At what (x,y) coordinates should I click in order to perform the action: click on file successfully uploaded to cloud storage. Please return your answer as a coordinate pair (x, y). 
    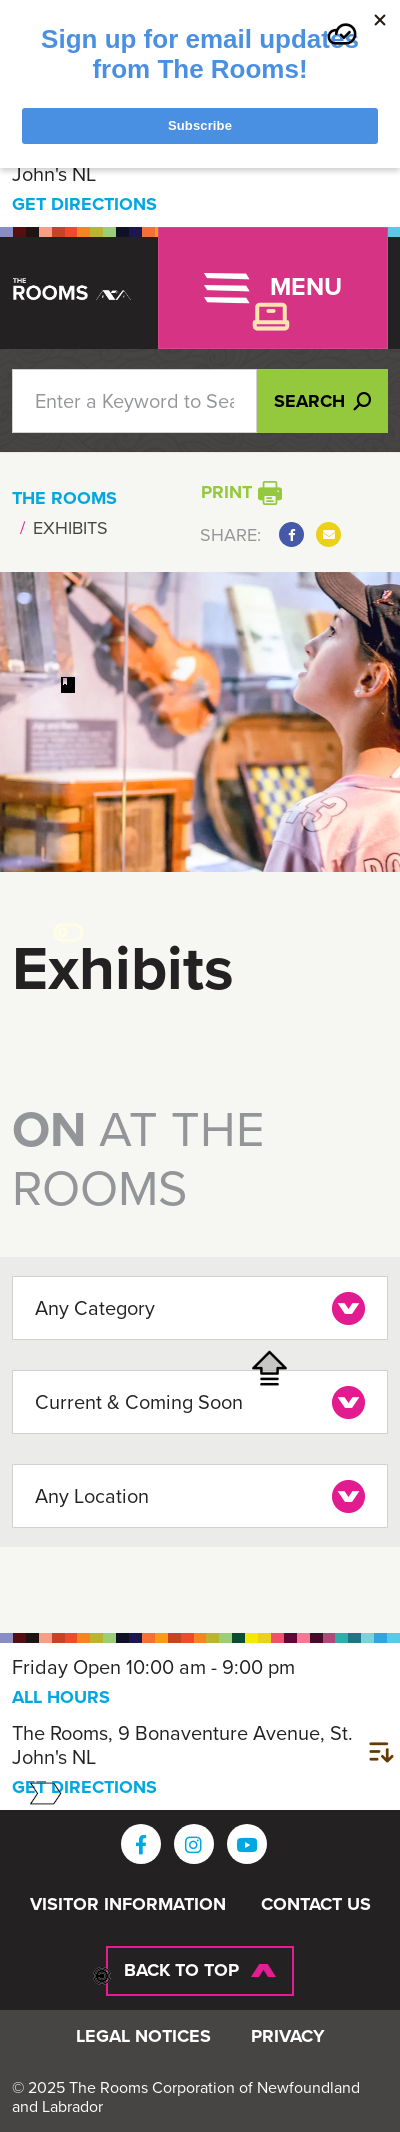
    Looking at the image, I should click on (342, 34).